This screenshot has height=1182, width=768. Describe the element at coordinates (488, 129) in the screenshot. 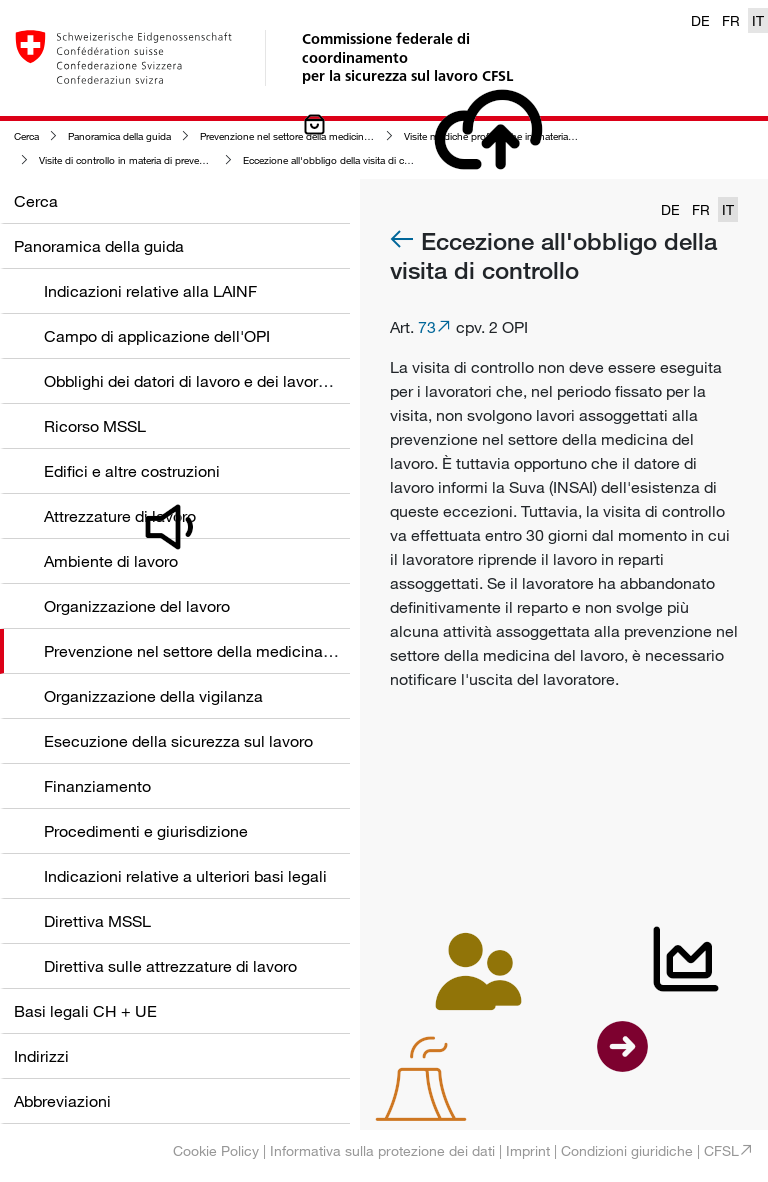

I see `upload file to cloud storage` at that location.